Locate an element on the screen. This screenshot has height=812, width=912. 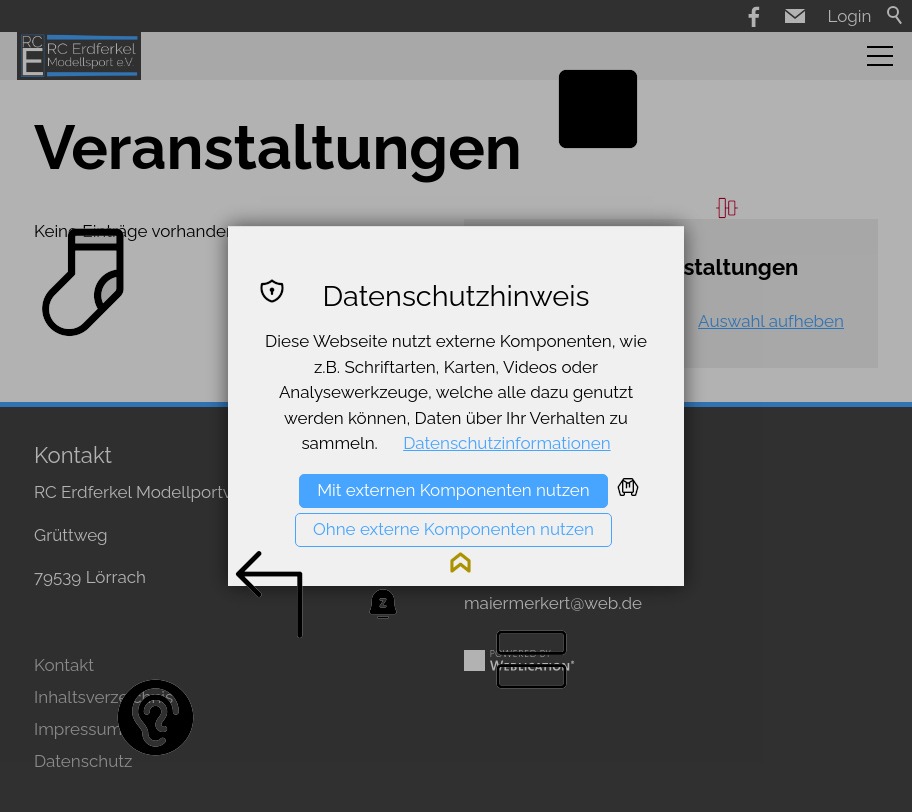
align selected objects to vertical center is located at coordinates (727, 208).